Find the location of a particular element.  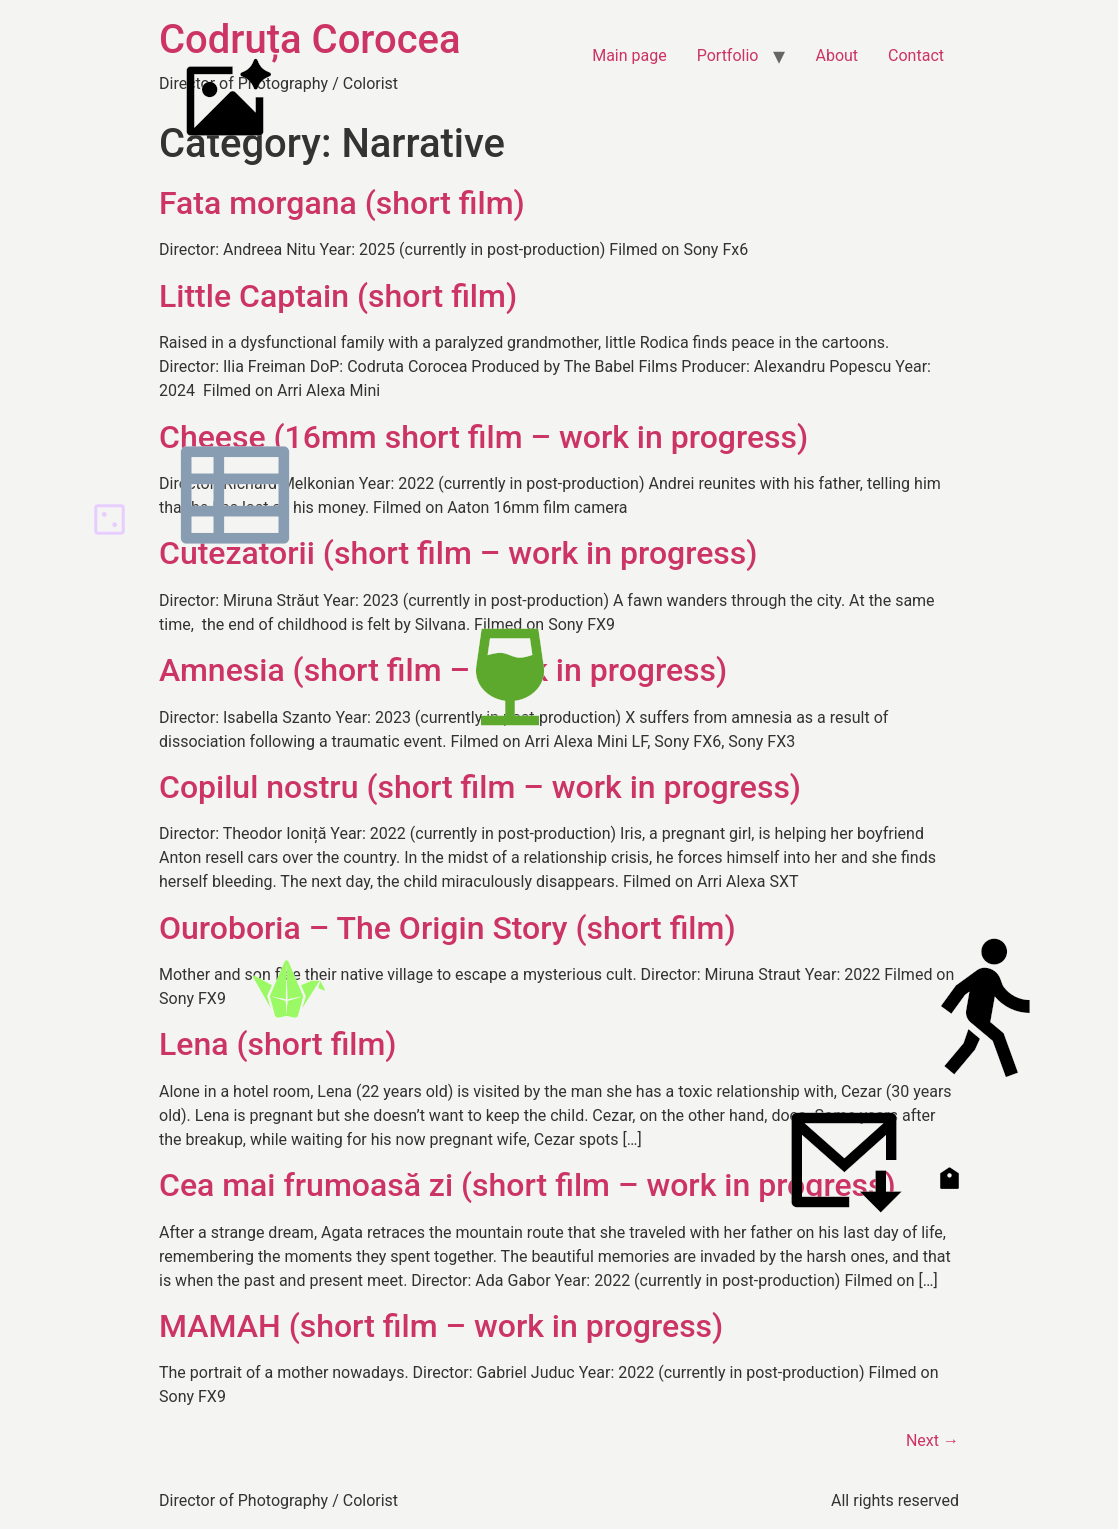

roll the dice or randomize is located at coordinates (109, 519).